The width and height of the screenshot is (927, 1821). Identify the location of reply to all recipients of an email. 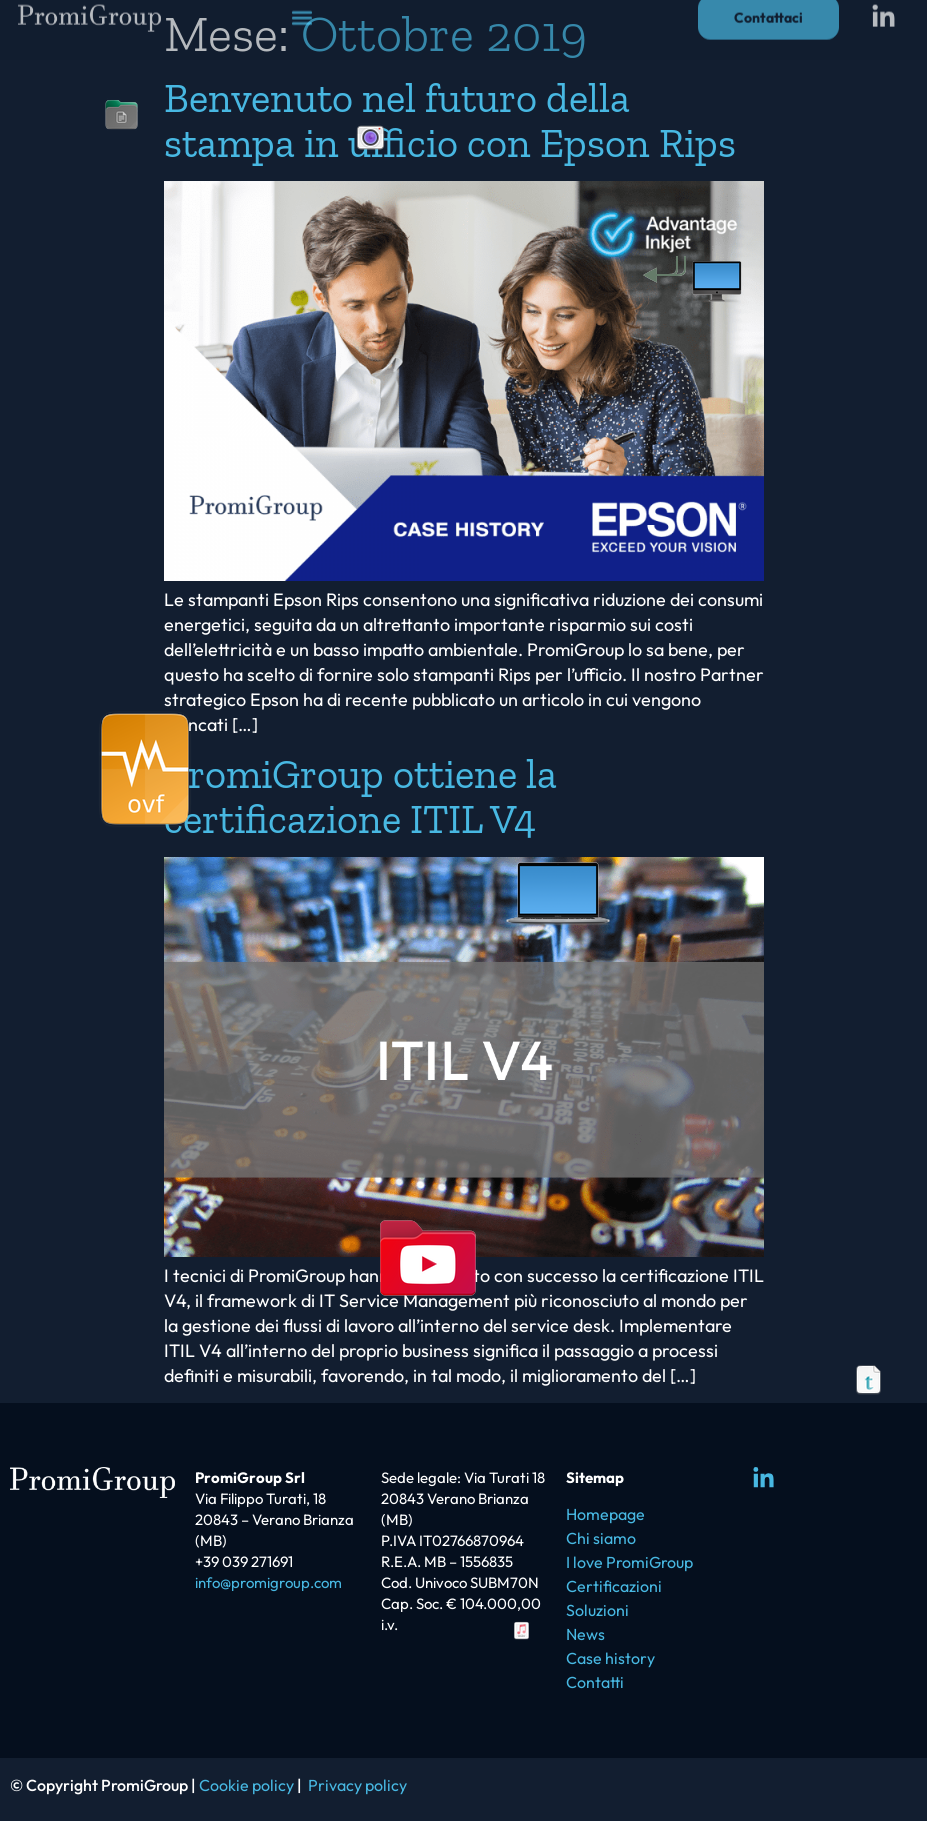
(664, 266).